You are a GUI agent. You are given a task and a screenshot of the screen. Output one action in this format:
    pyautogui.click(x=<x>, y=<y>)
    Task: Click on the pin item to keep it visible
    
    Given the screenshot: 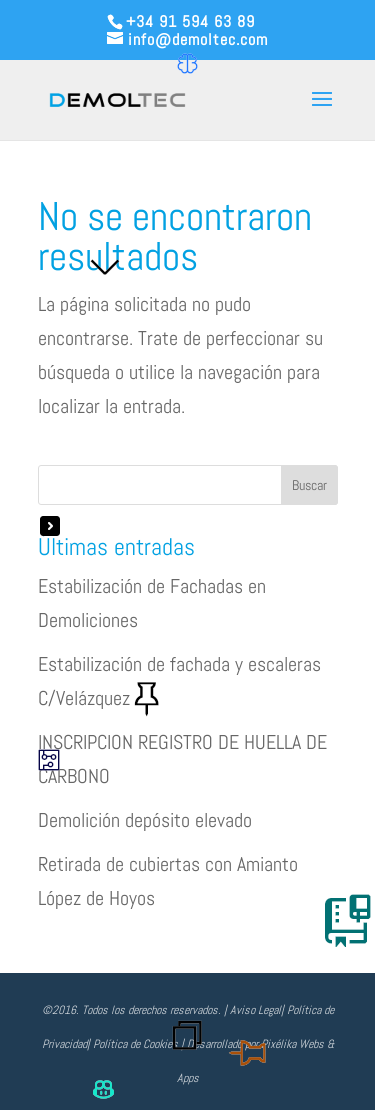 What is the action you would take?
    pyautogui.click(x=148, y=698)
    